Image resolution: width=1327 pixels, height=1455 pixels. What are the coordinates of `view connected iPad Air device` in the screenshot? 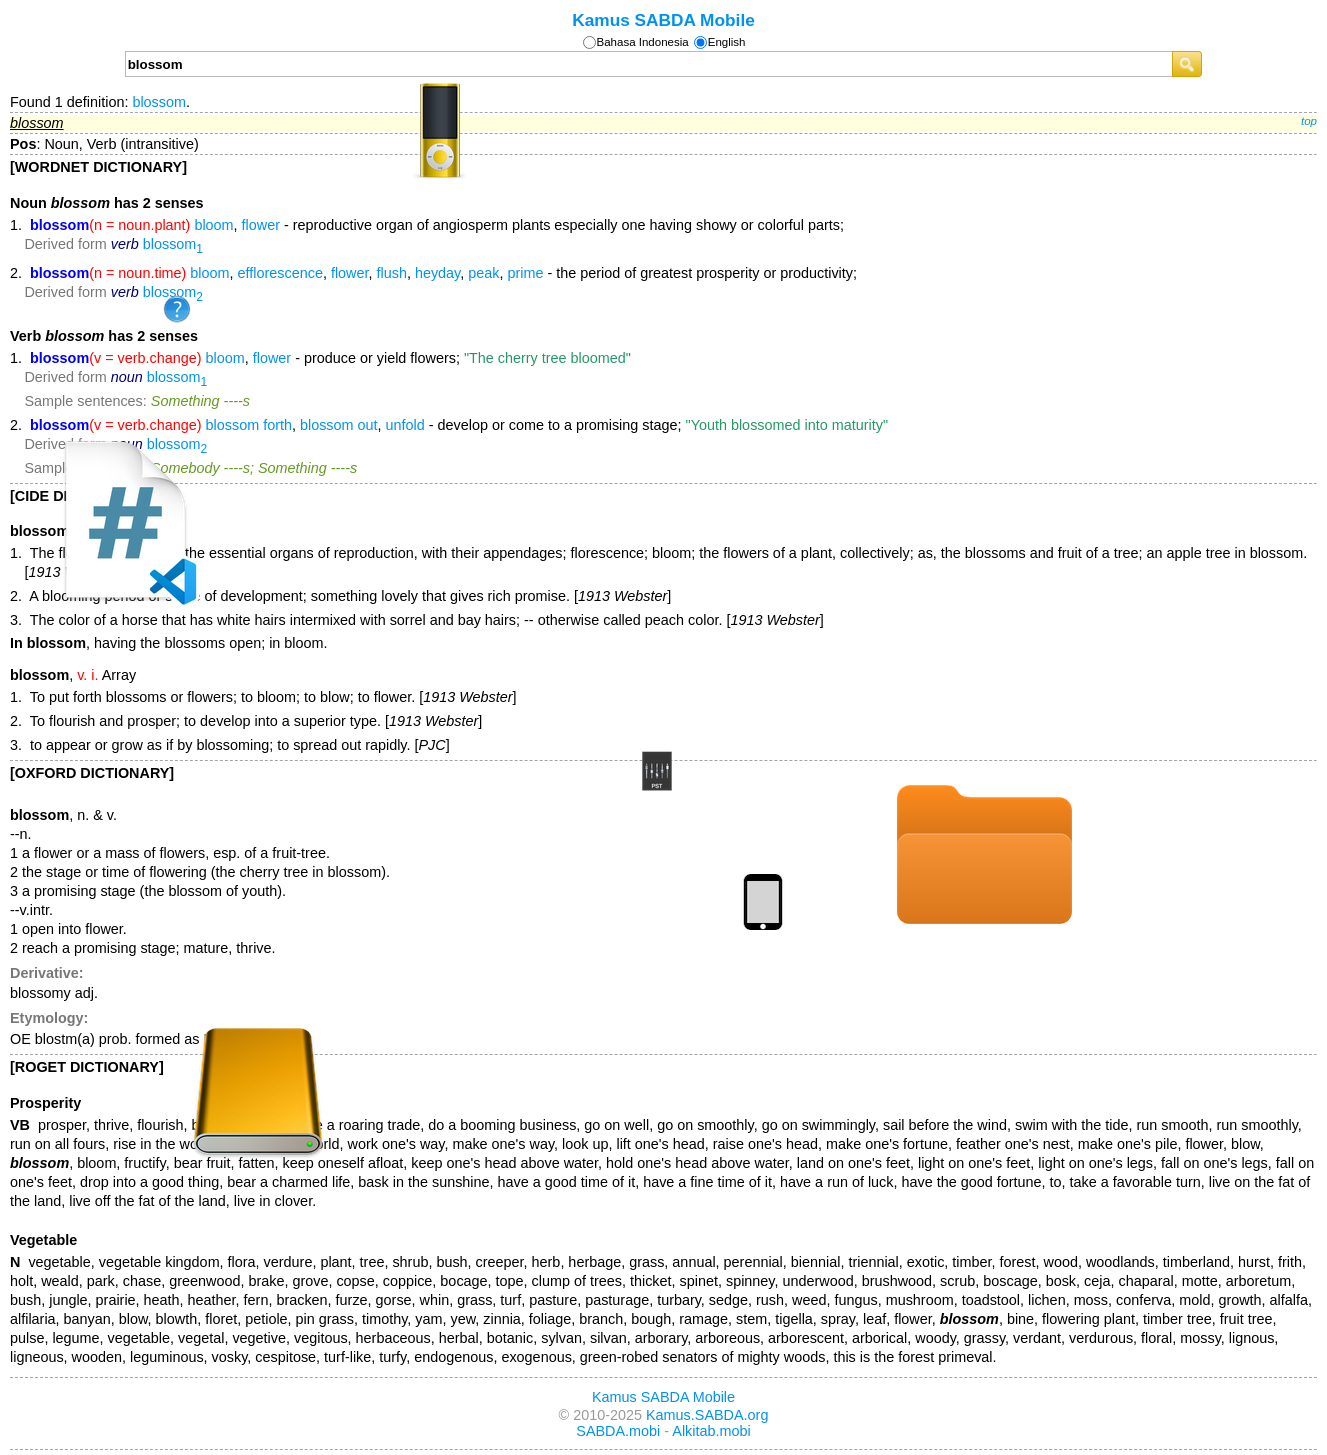 It's located at (763, 902).